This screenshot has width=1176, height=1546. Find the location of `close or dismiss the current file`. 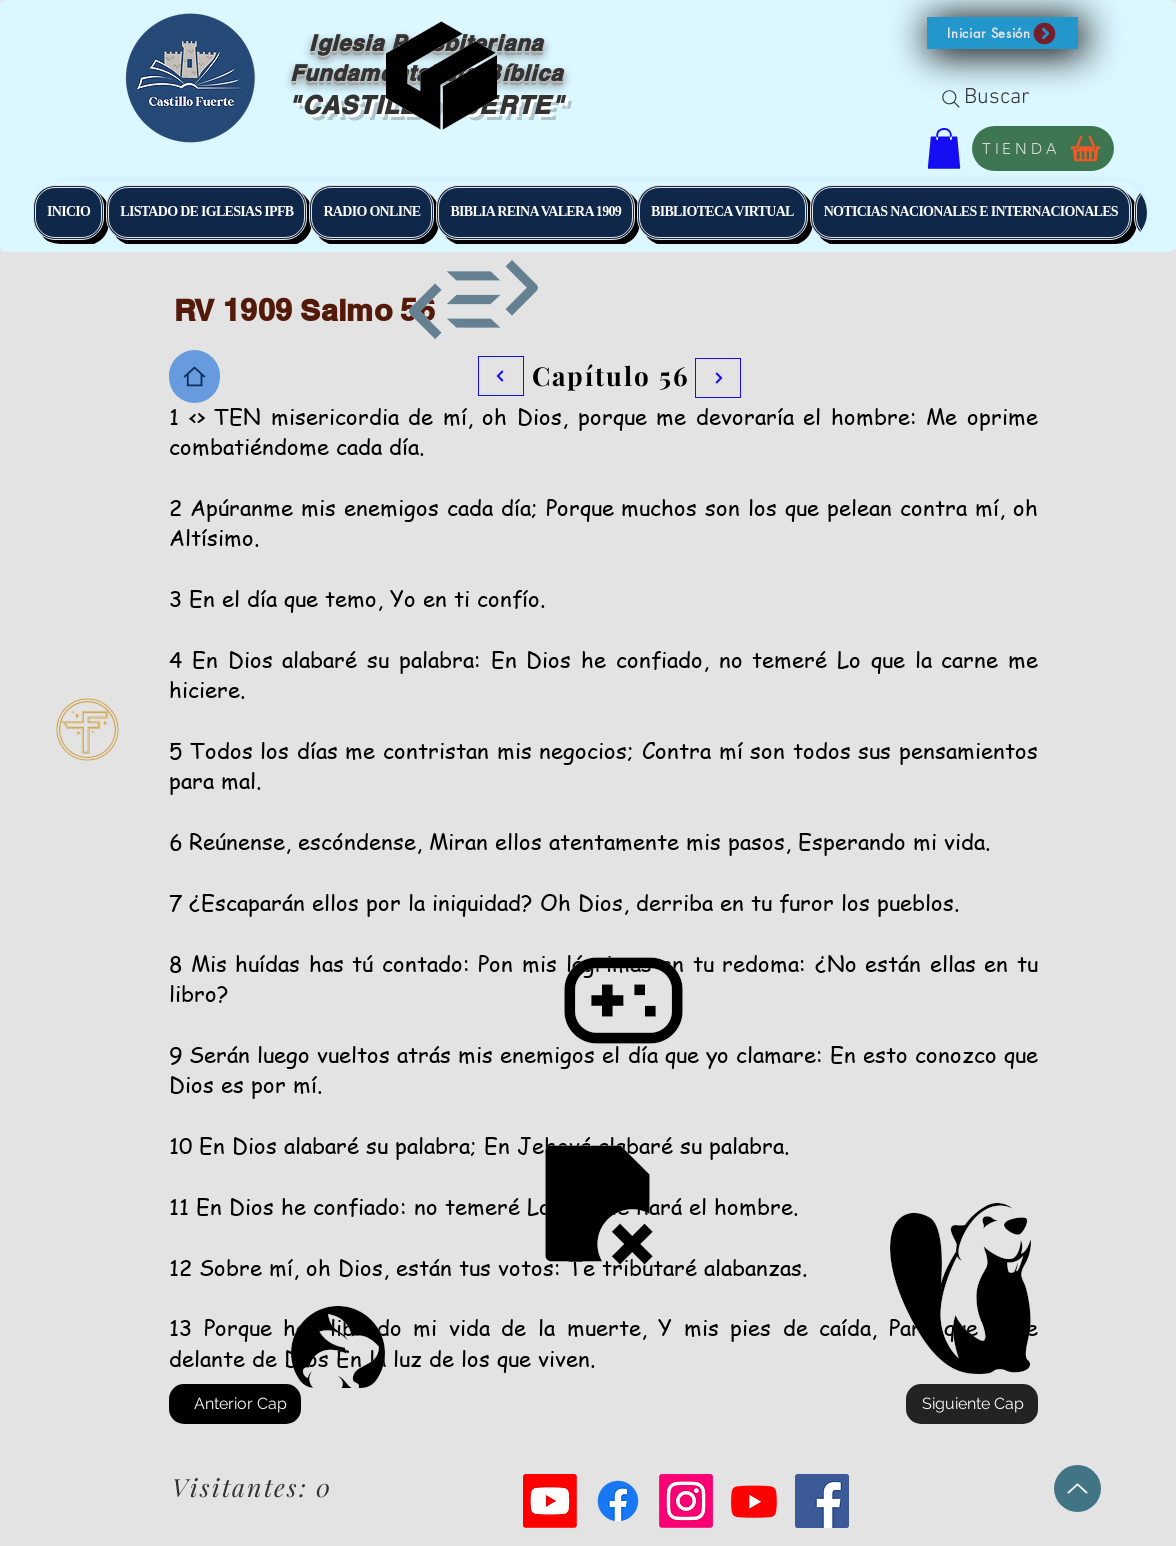

close or dismiss the current file is located at coordinates (597, 1203).